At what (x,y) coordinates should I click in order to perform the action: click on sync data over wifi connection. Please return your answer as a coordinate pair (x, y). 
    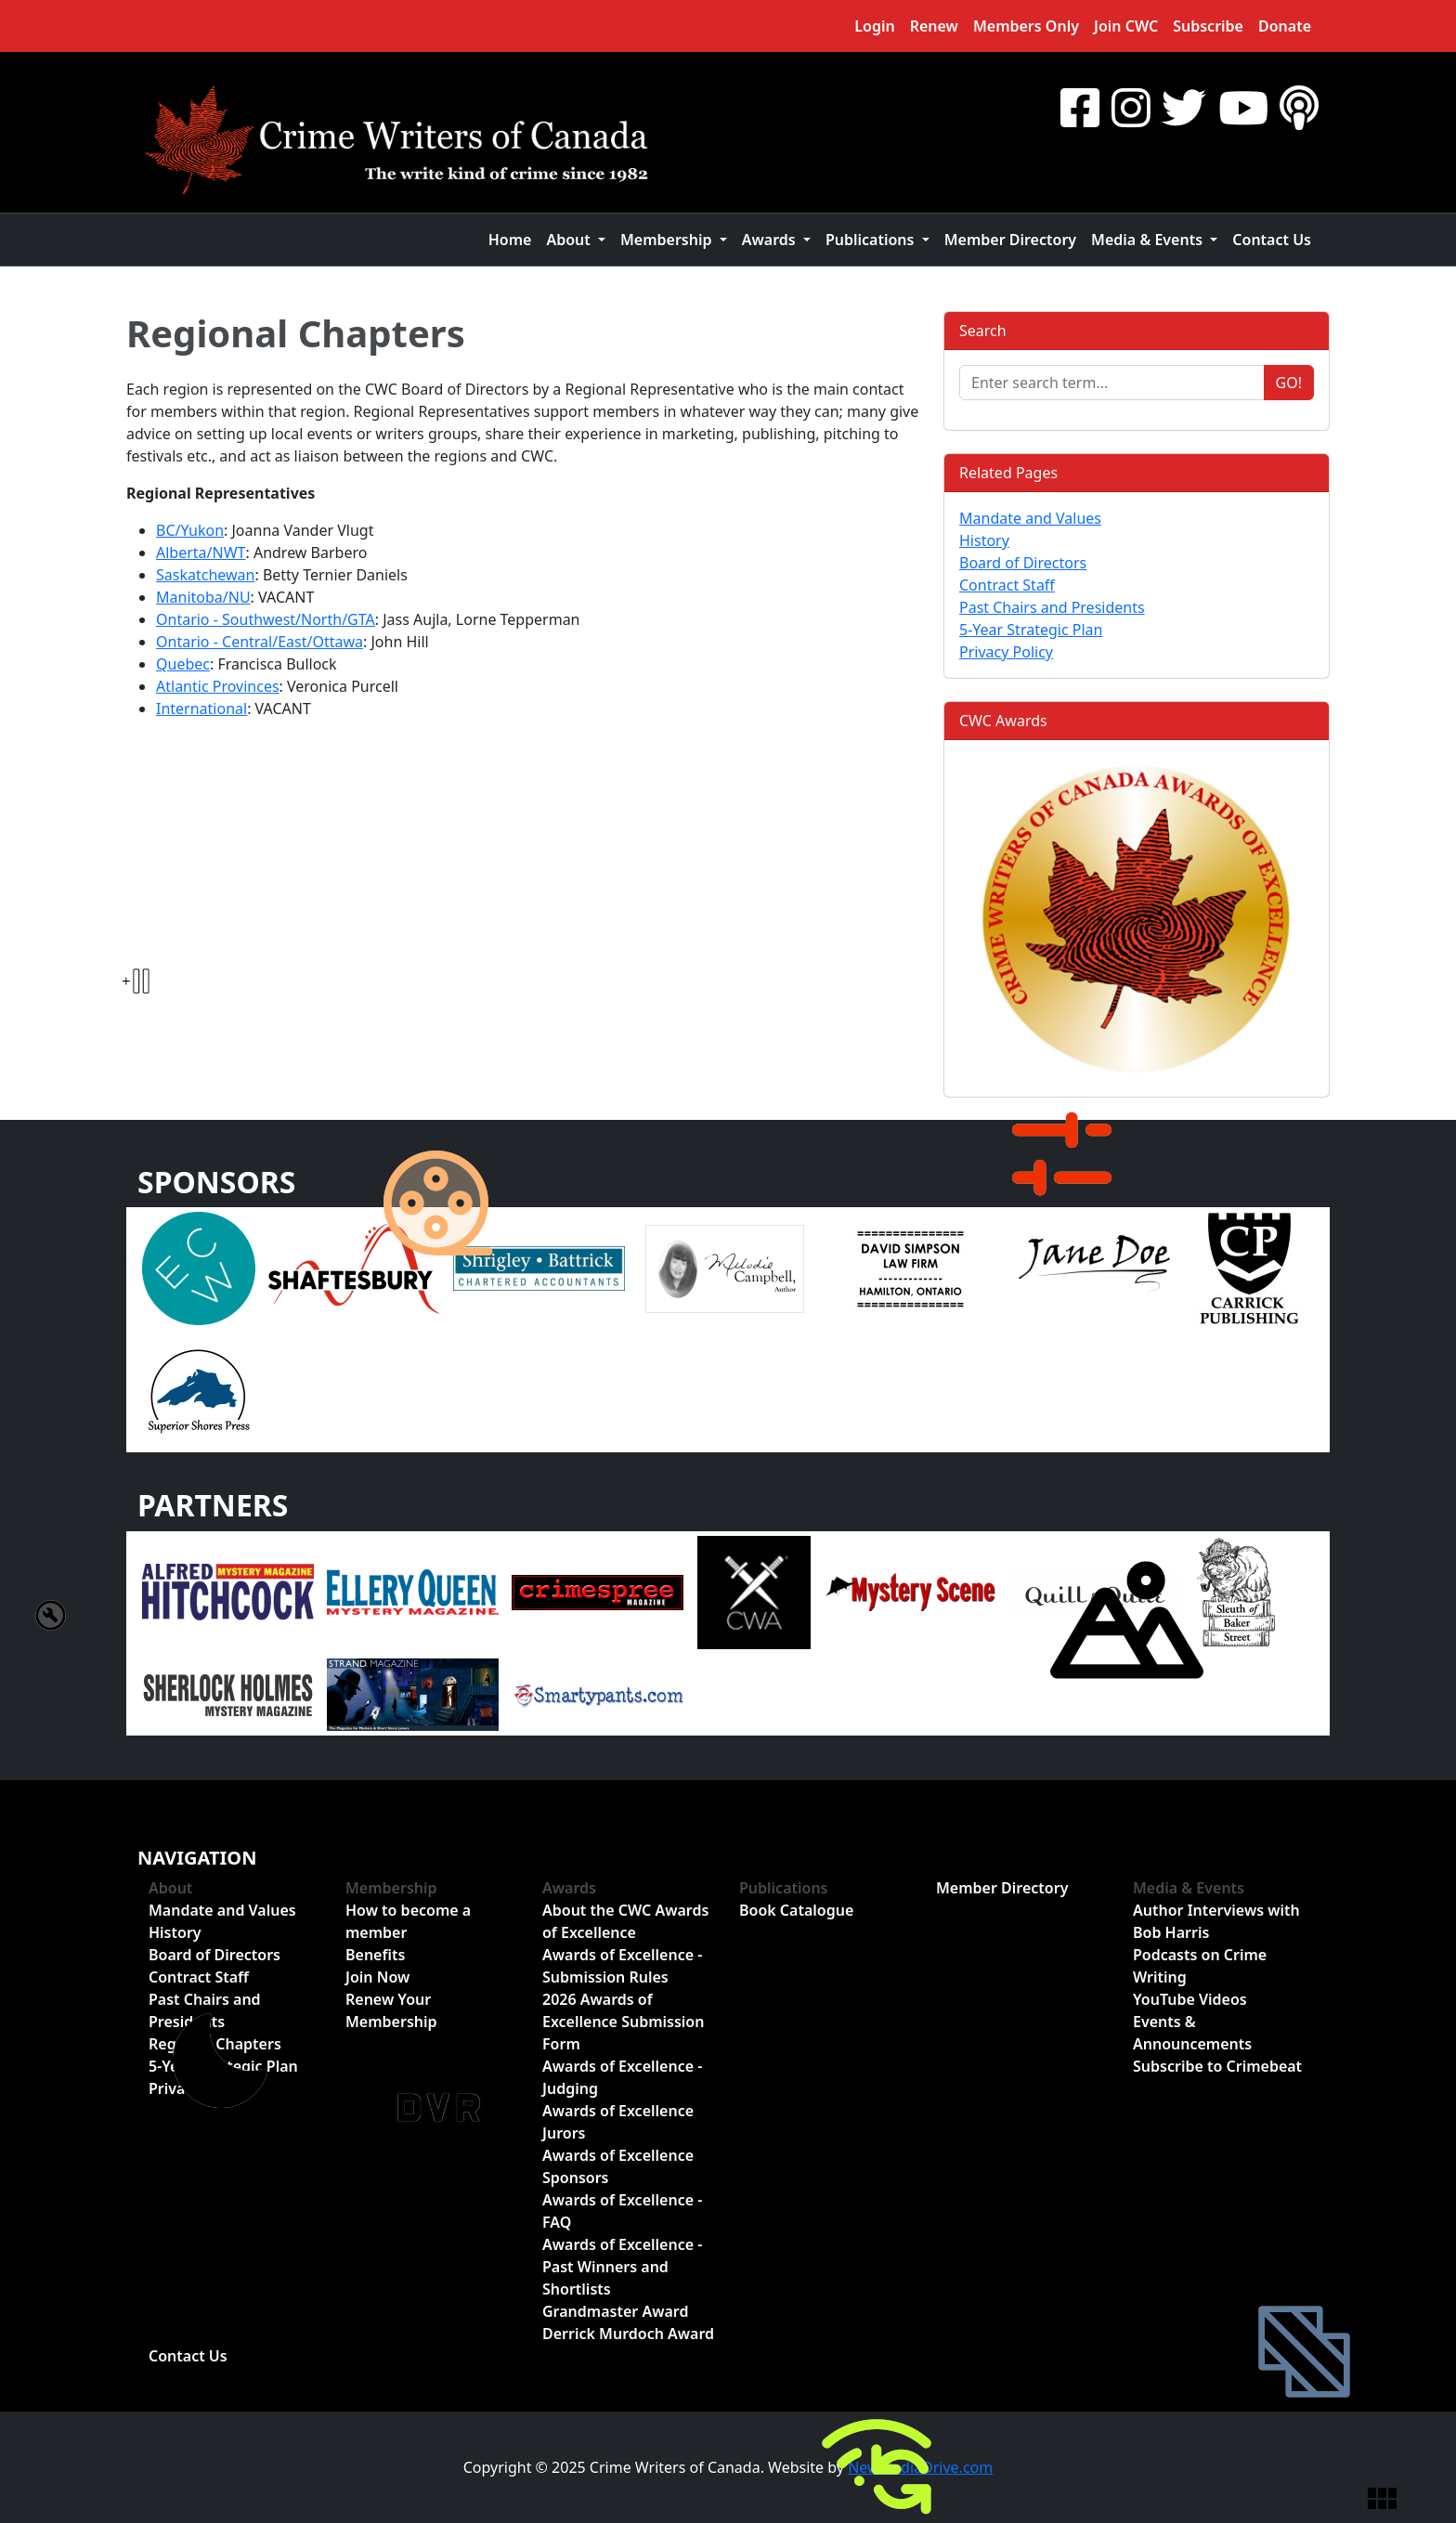
    Looking at the image, I should click on (877, 2459).